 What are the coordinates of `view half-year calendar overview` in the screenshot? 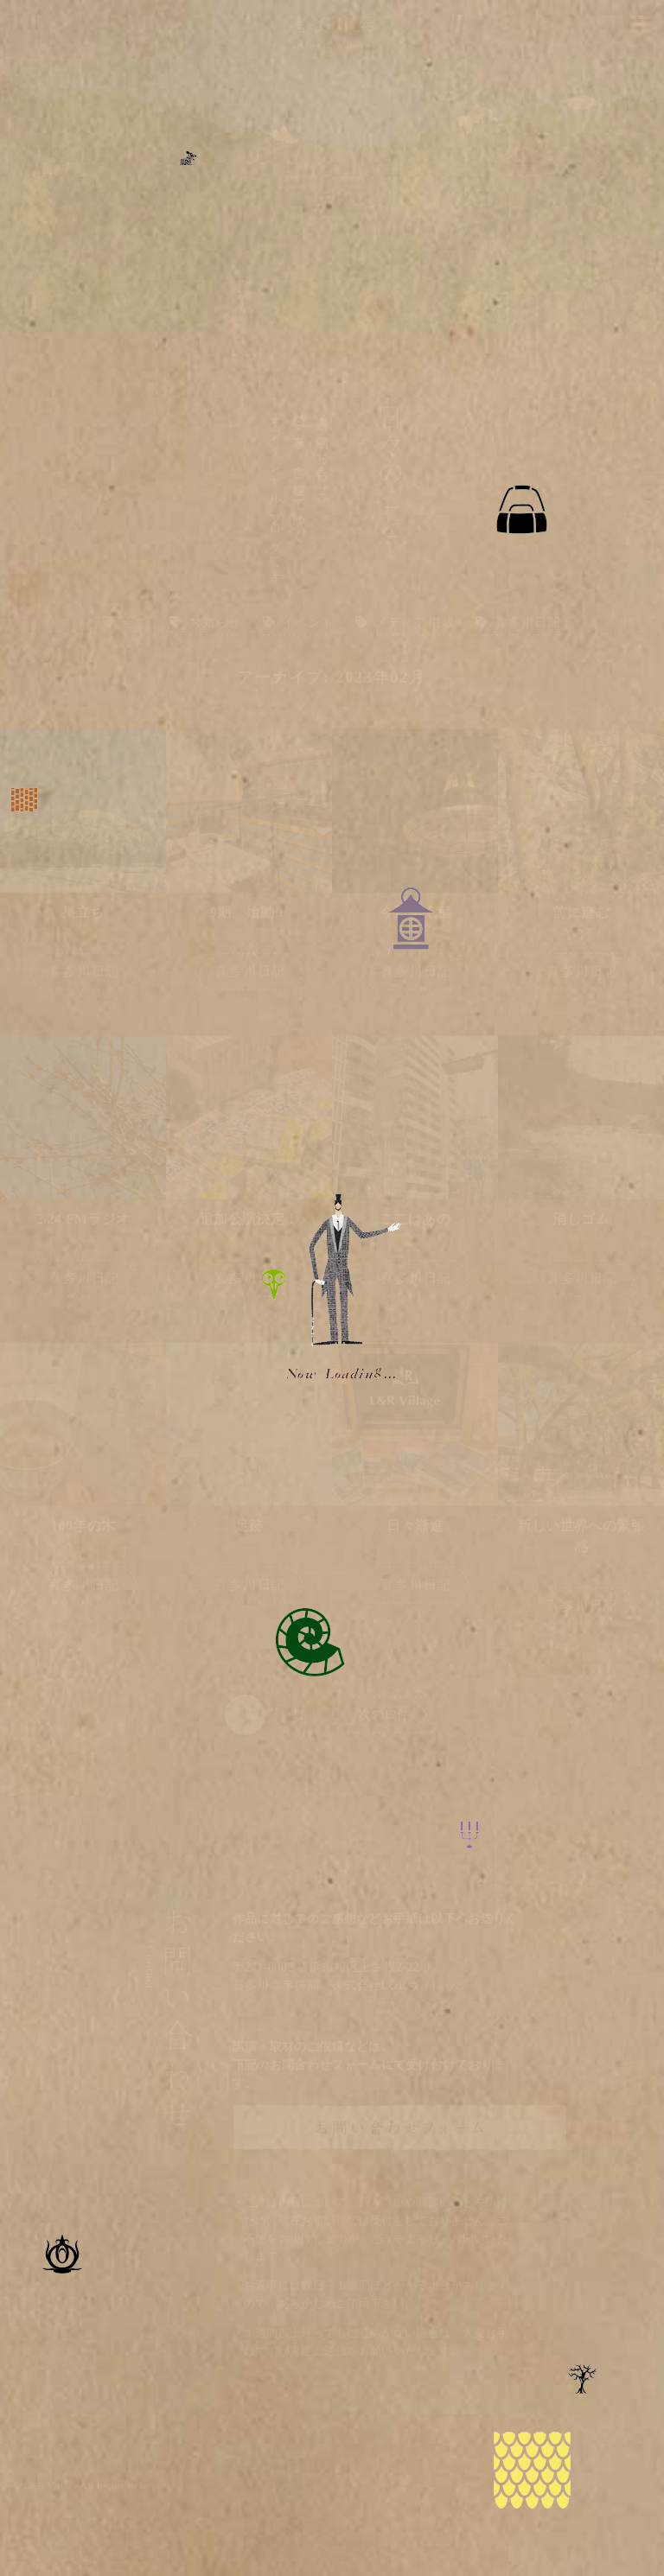 It's located at (24, 799).